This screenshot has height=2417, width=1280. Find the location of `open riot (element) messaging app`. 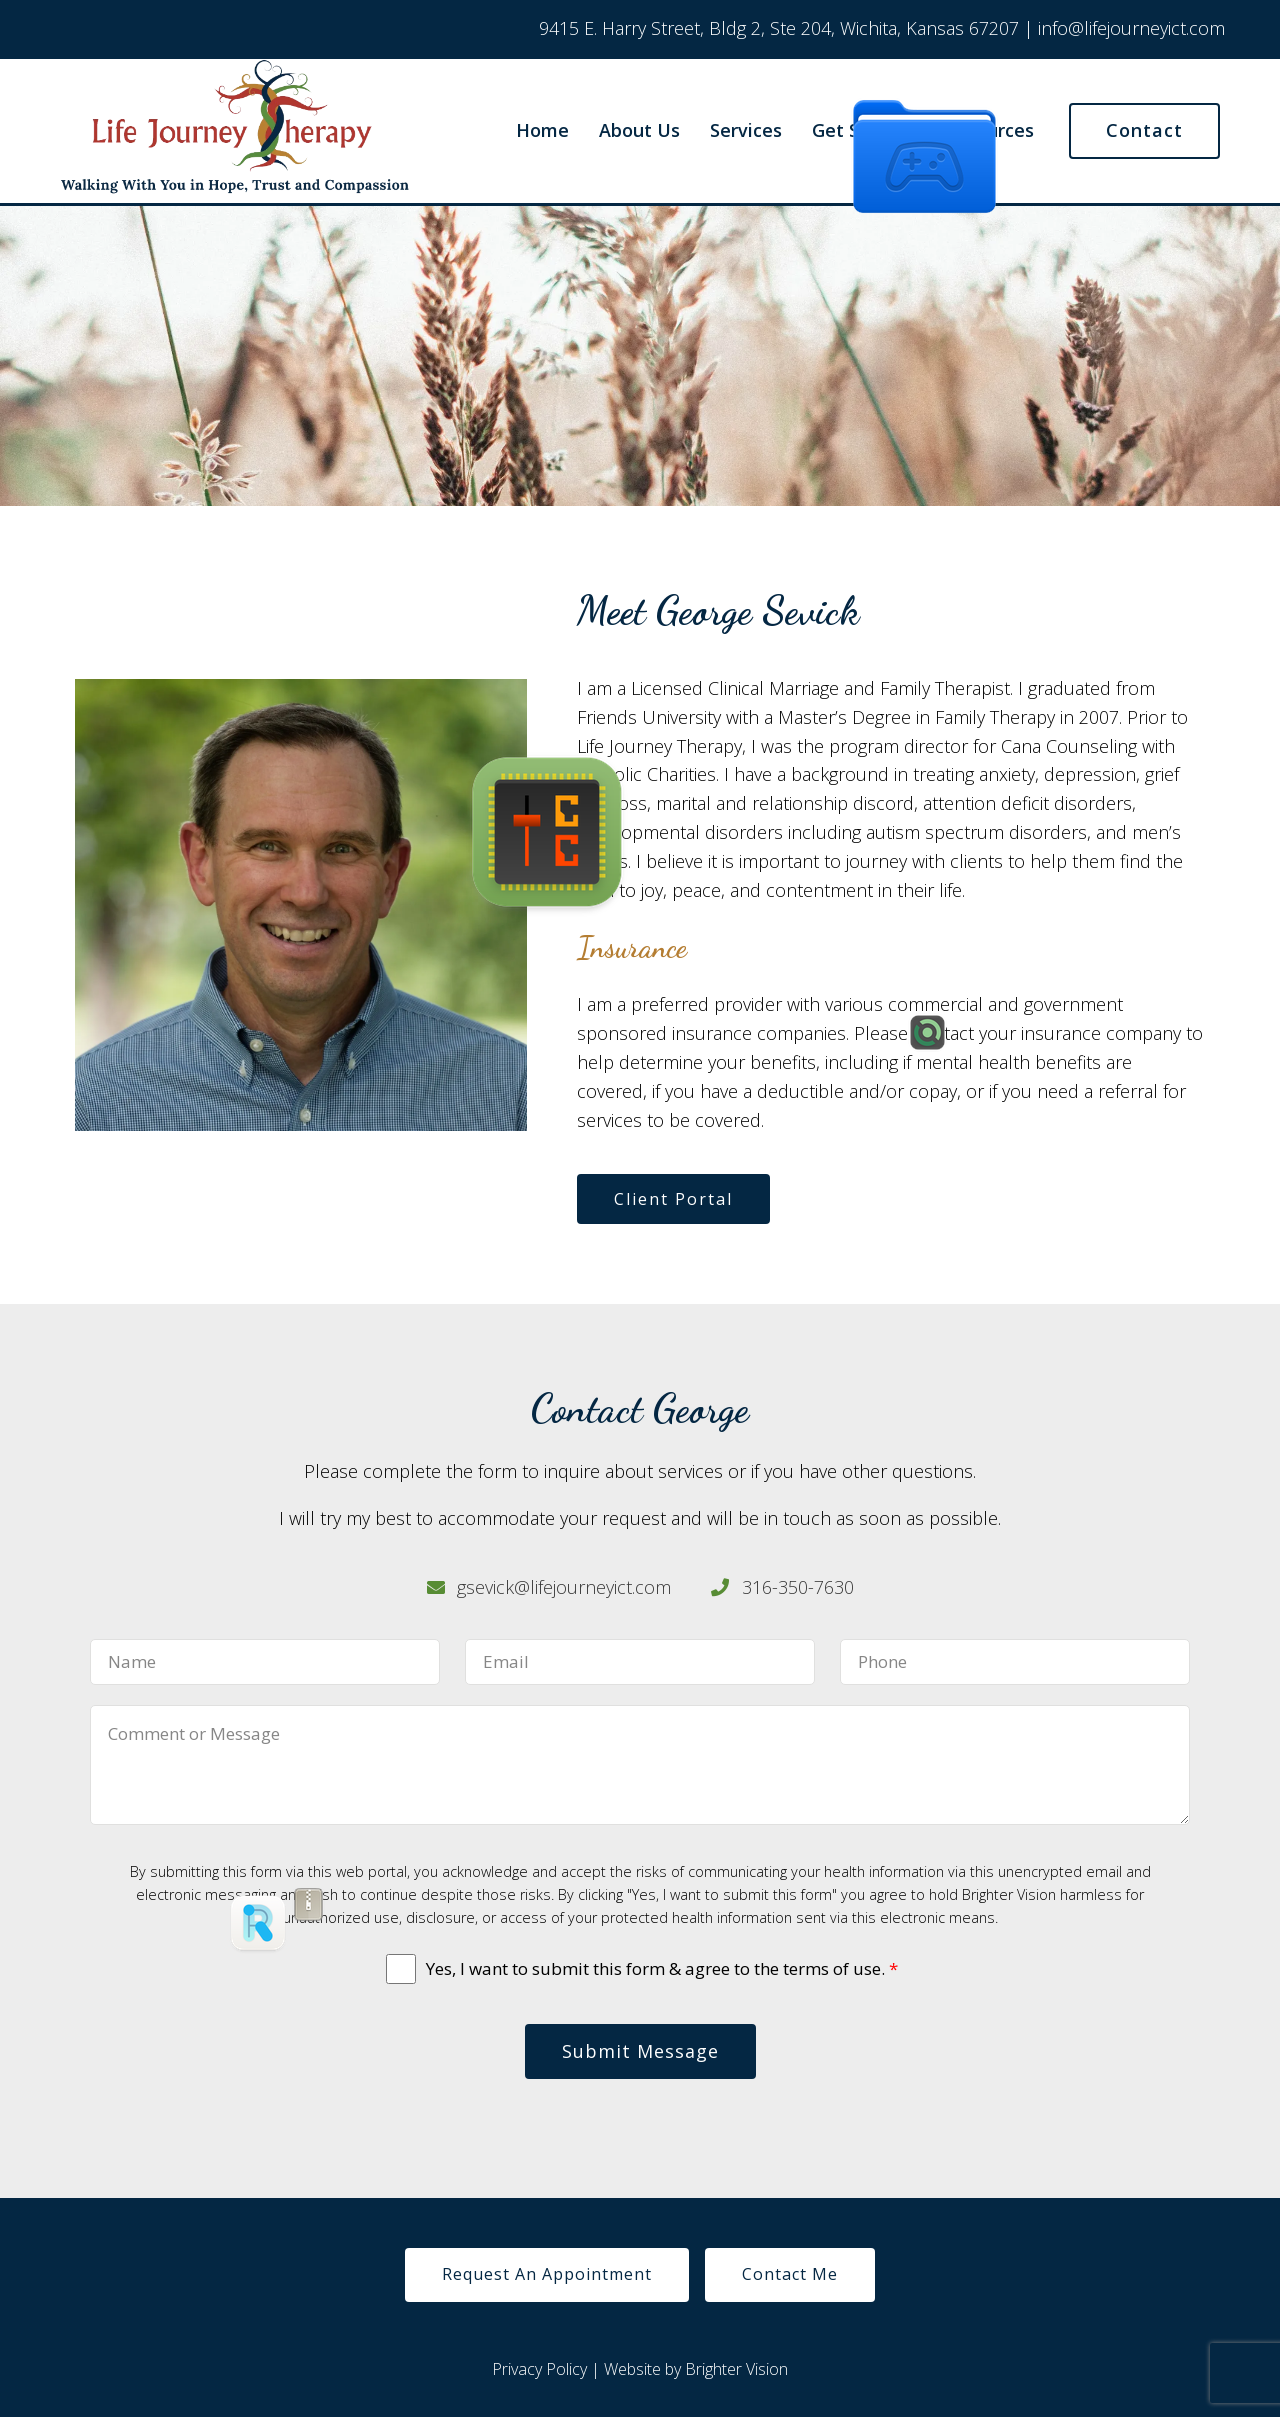

open riot (element) messaging app is located at coordinates (258, 1923).